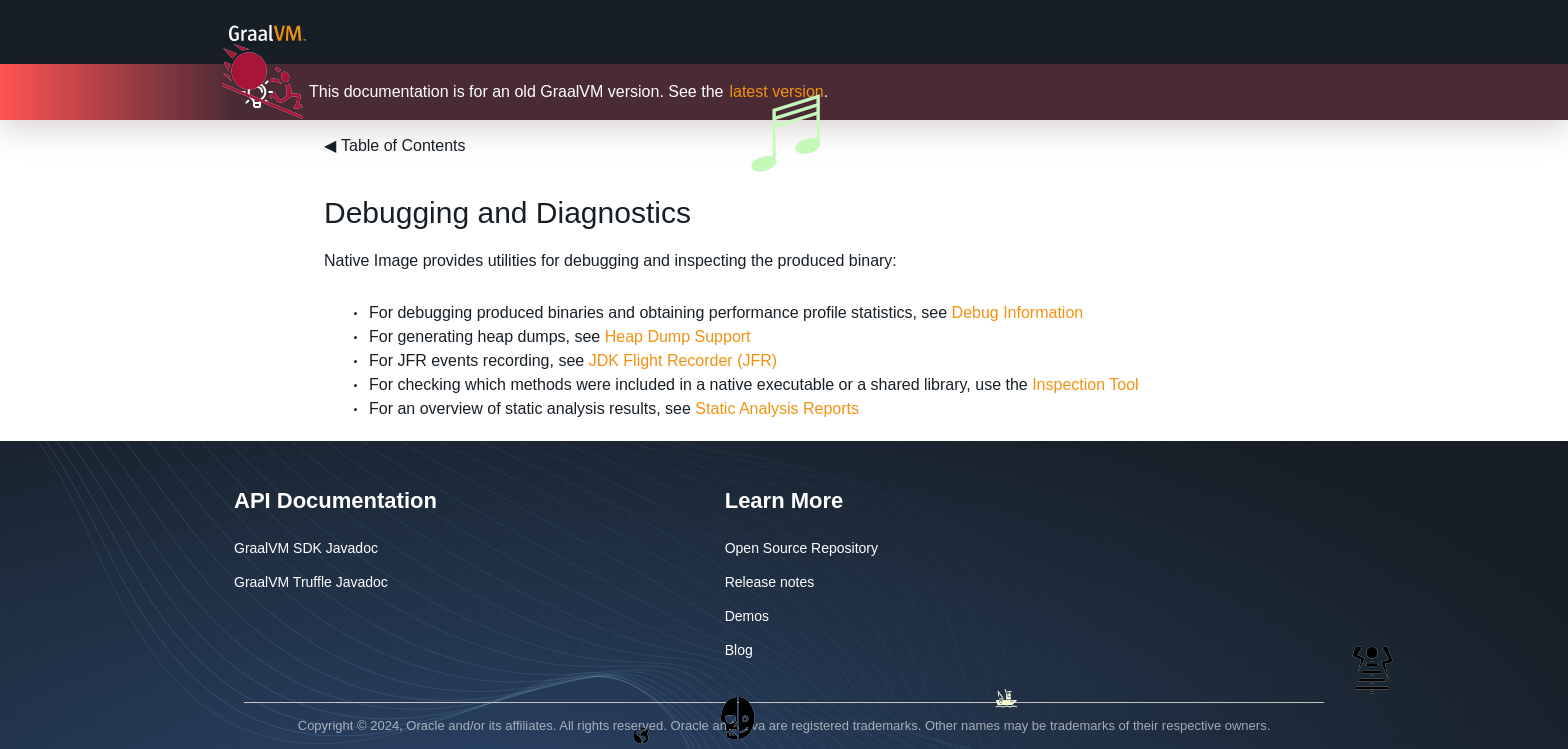 This screenshot has height=749, width=1568. I want to click on play music or audio, so click(787, 133).